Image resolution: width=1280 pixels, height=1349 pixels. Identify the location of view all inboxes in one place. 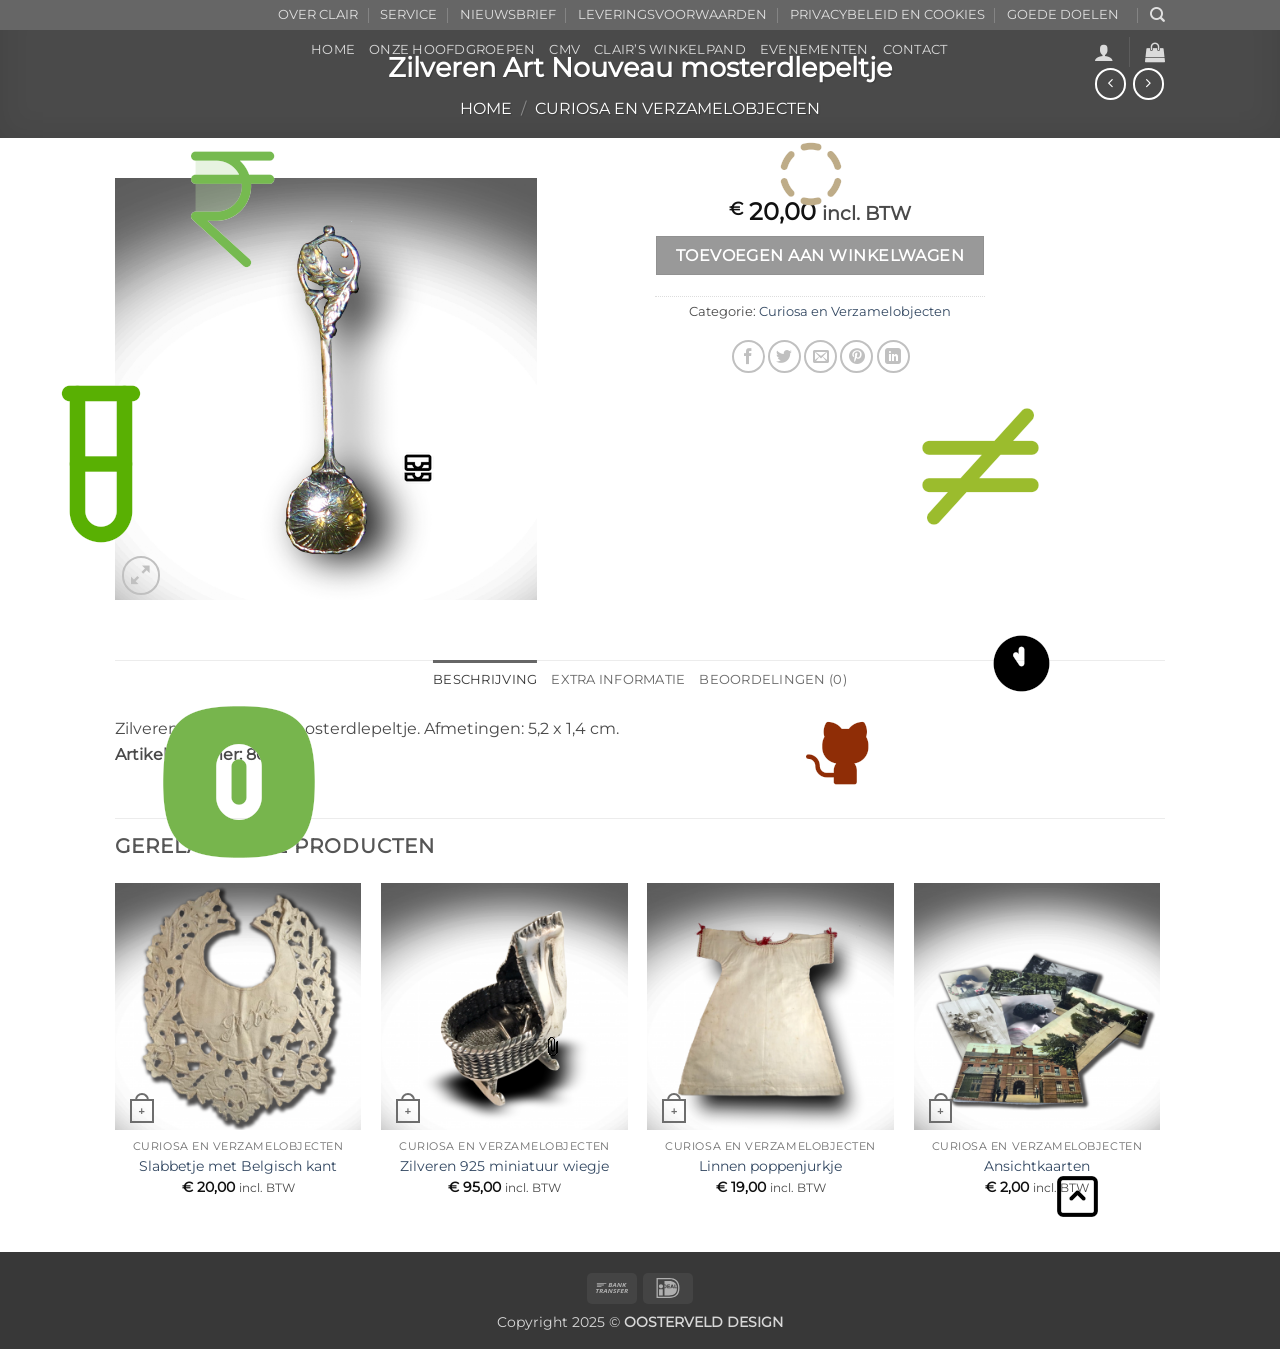
(418, 468).